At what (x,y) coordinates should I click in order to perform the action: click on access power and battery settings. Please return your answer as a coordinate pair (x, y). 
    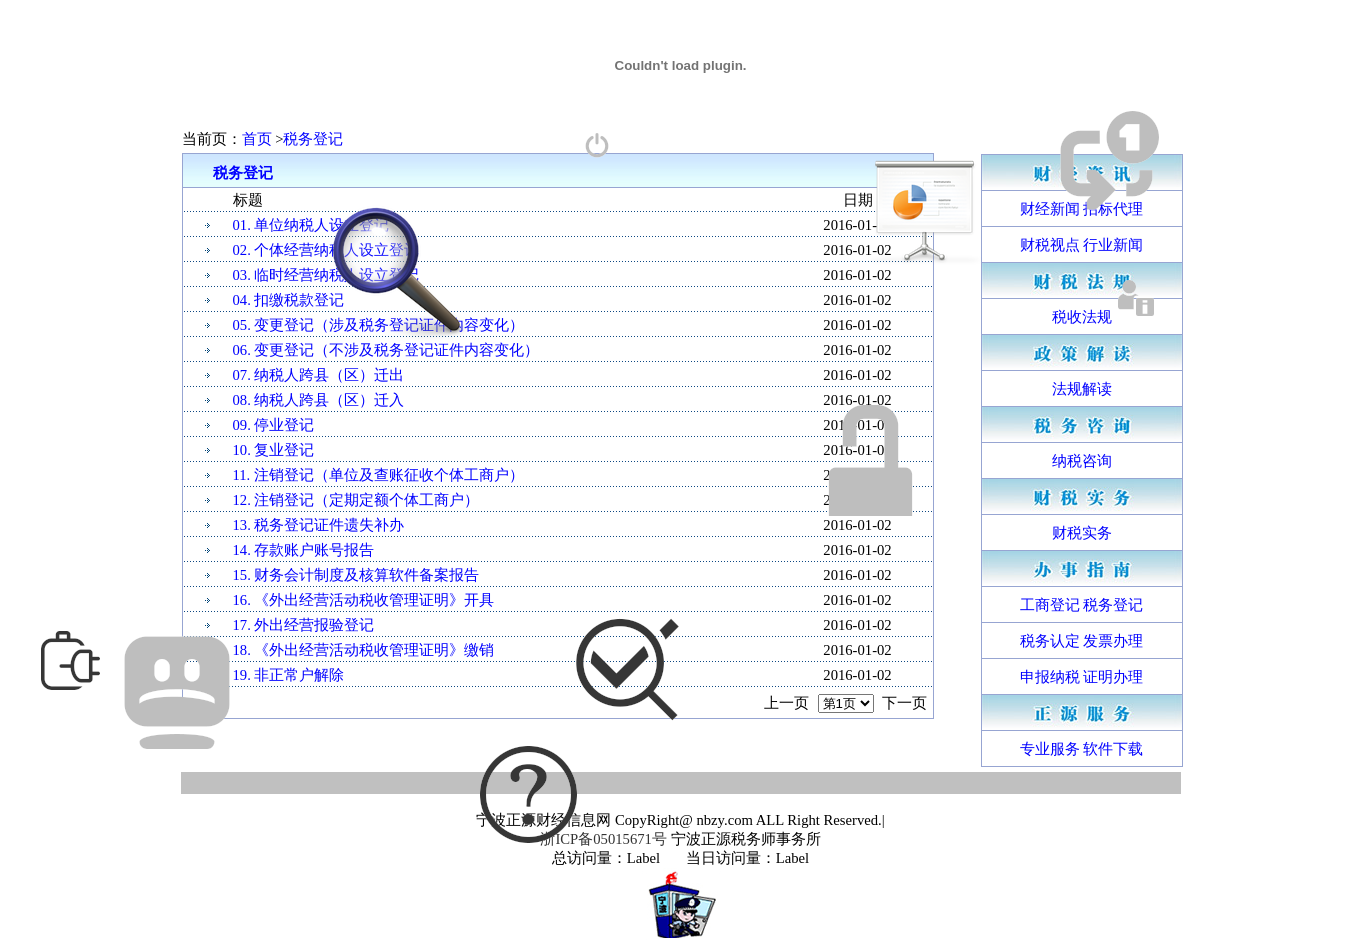
    Looking at the image, I should click on (70, 660).